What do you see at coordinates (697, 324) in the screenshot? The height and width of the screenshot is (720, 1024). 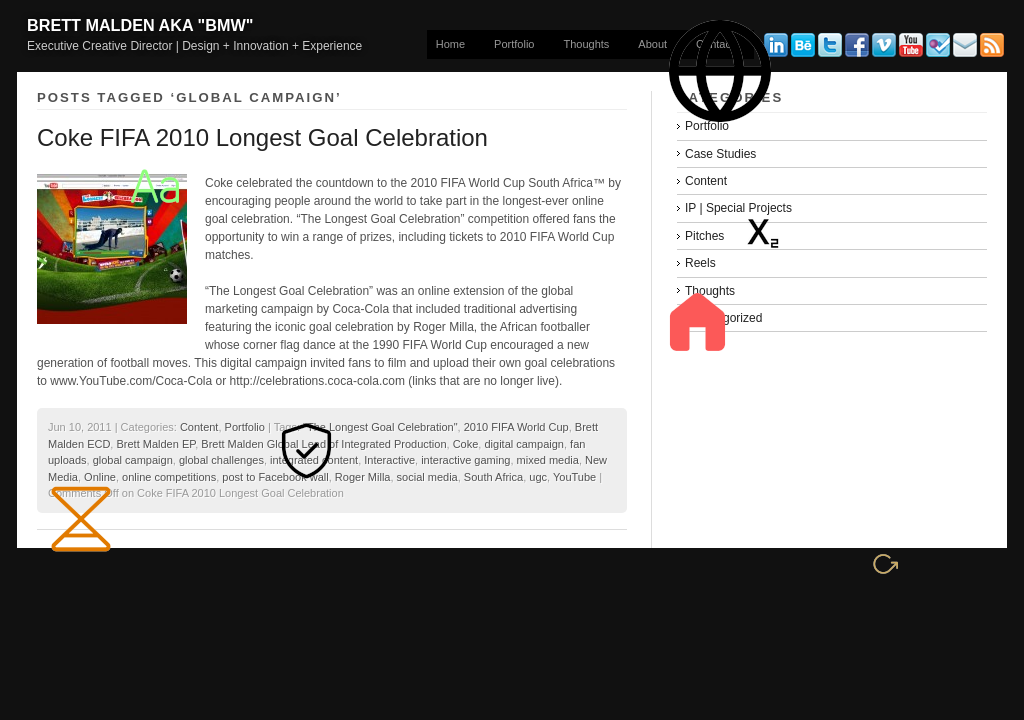 I see `go to home screen` at bounding box center [697, 324].